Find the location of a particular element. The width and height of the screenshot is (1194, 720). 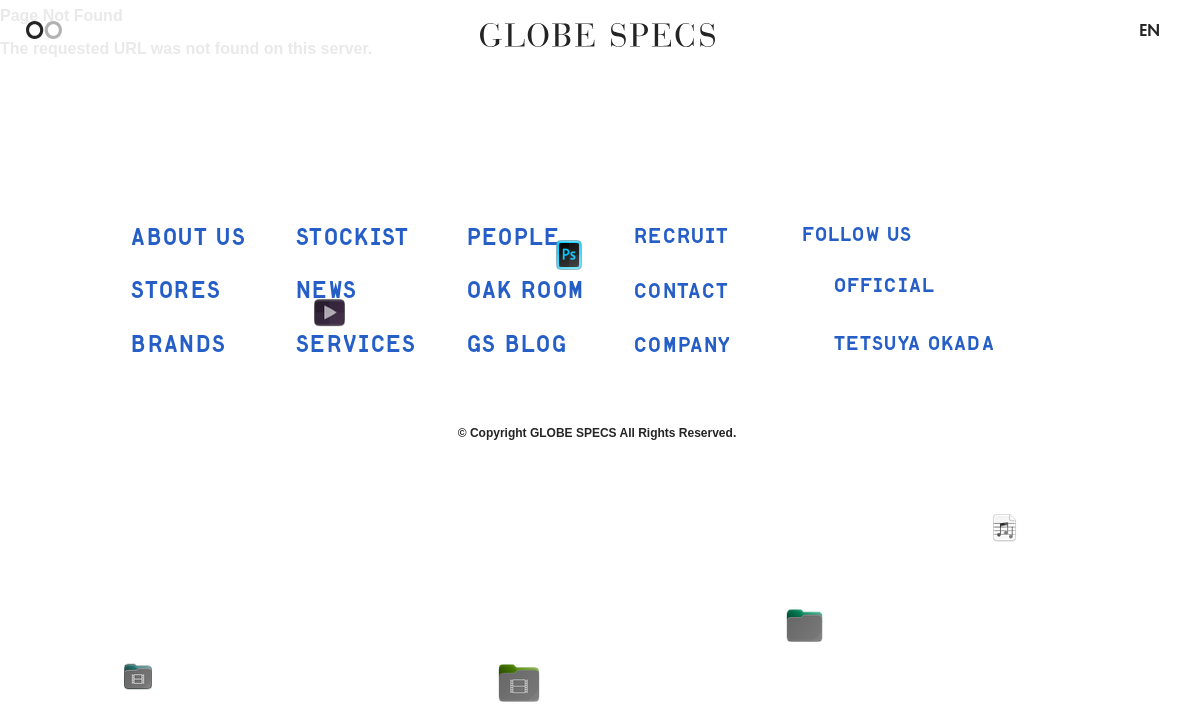

an audio melody file type is located at coordinates (1004, 527).